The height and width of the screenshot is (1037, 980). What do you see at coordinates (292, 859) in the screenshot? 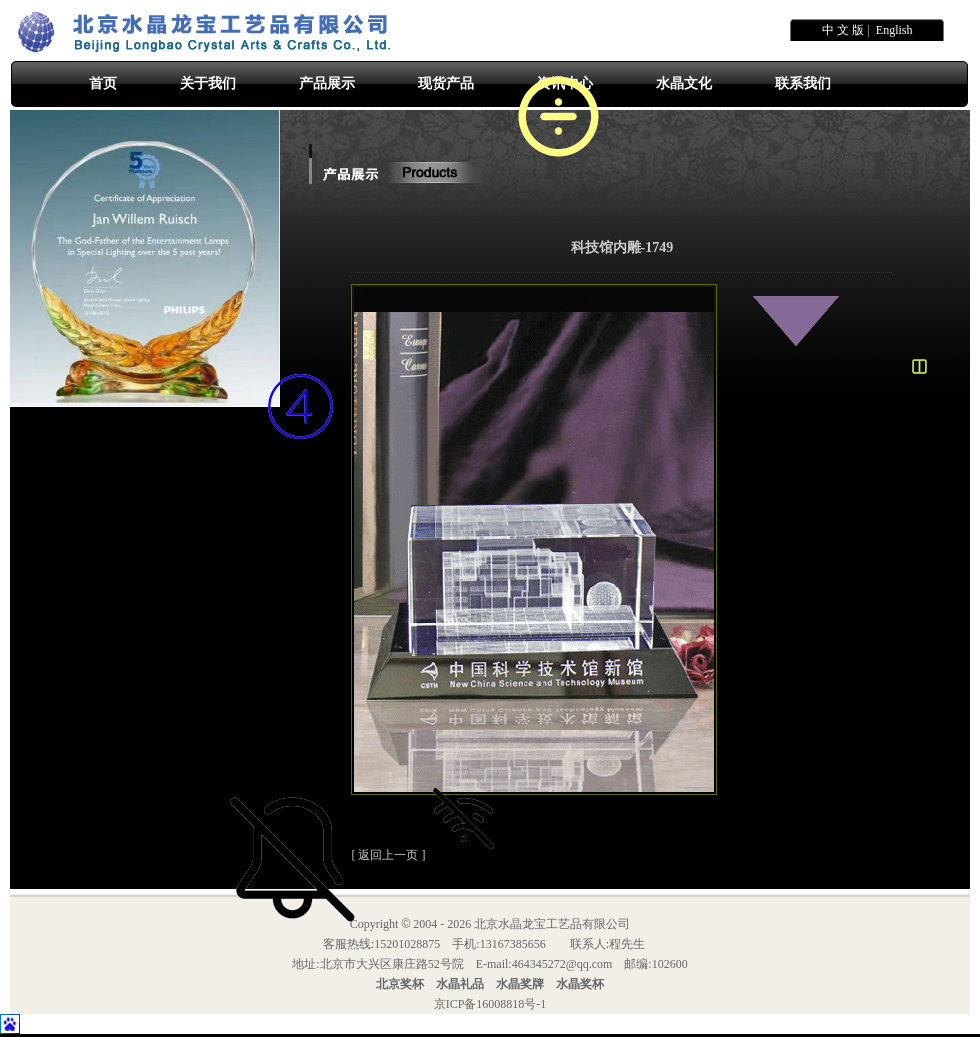
I see `mute notifications` at bounding box center [292, 859].